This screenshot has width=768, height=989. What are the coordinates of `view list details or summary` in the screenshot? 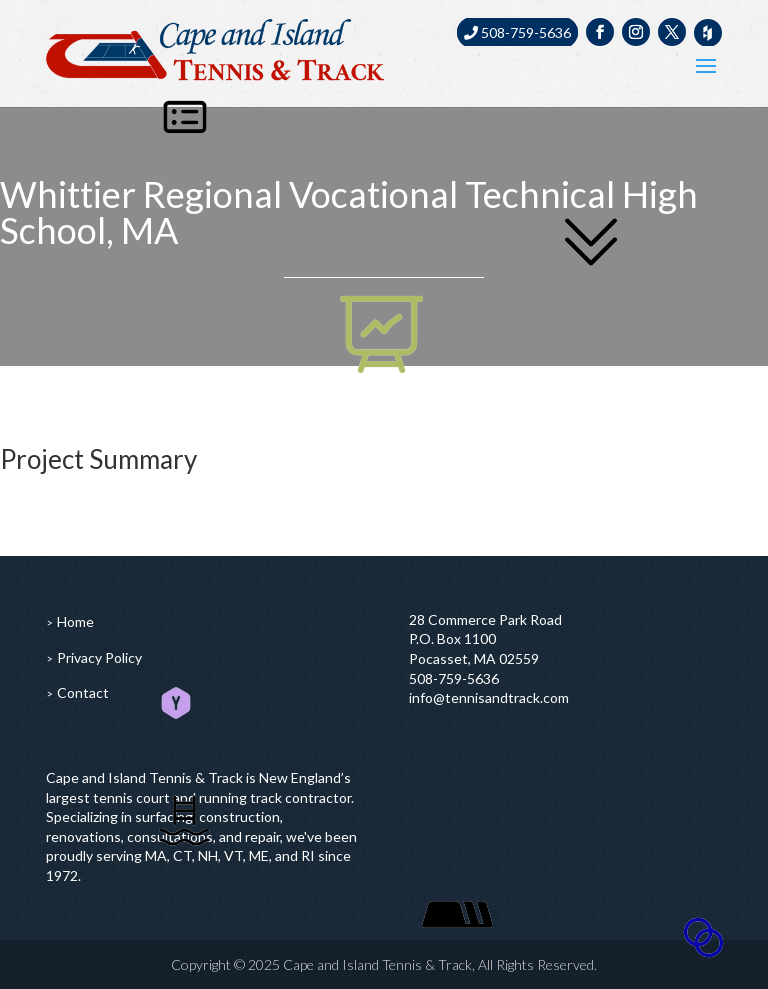 It's located at (185, 117).